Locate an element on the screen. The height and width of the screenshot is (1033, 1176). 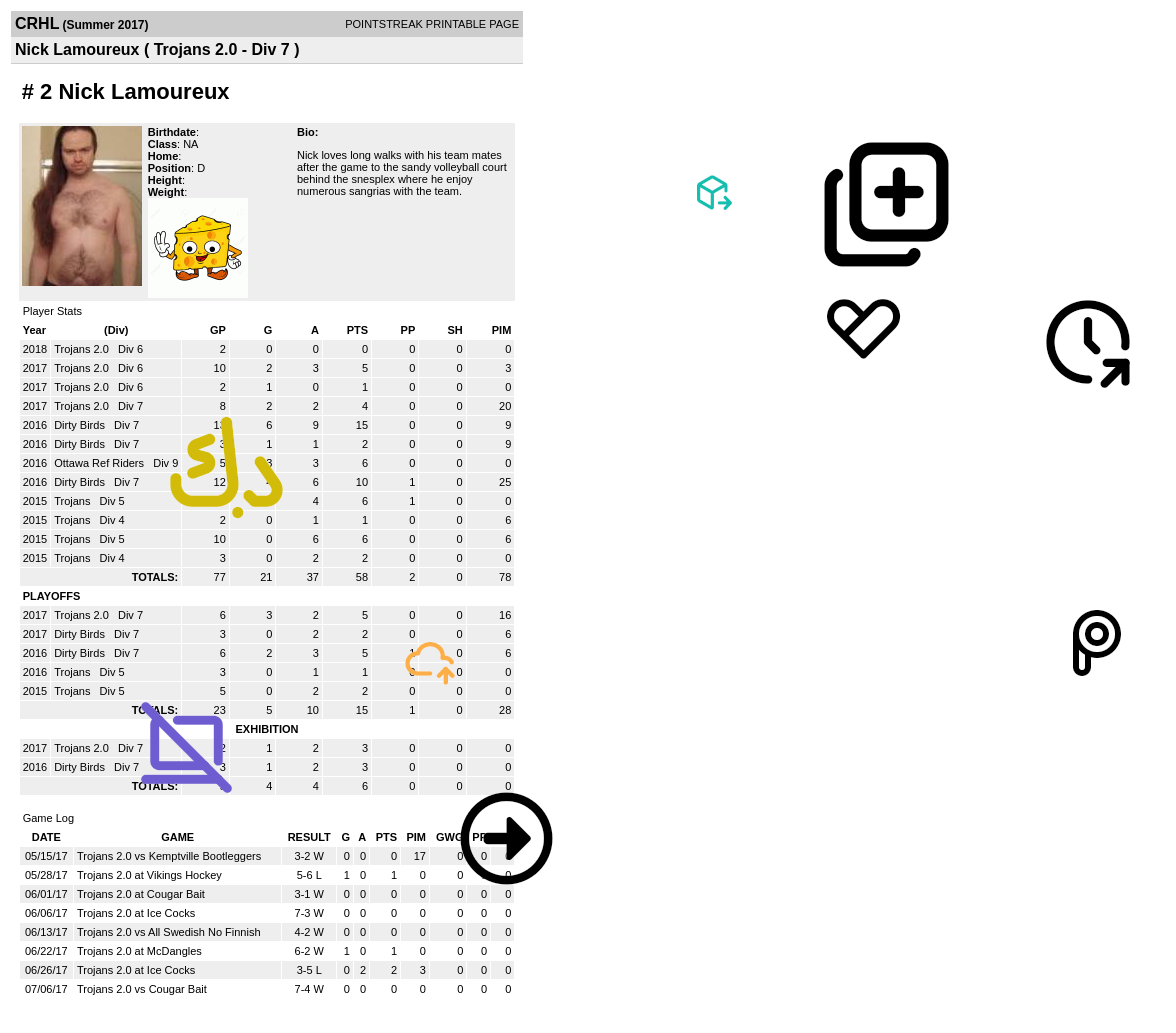
open Google Fit app is located at coordinates (863, 327).